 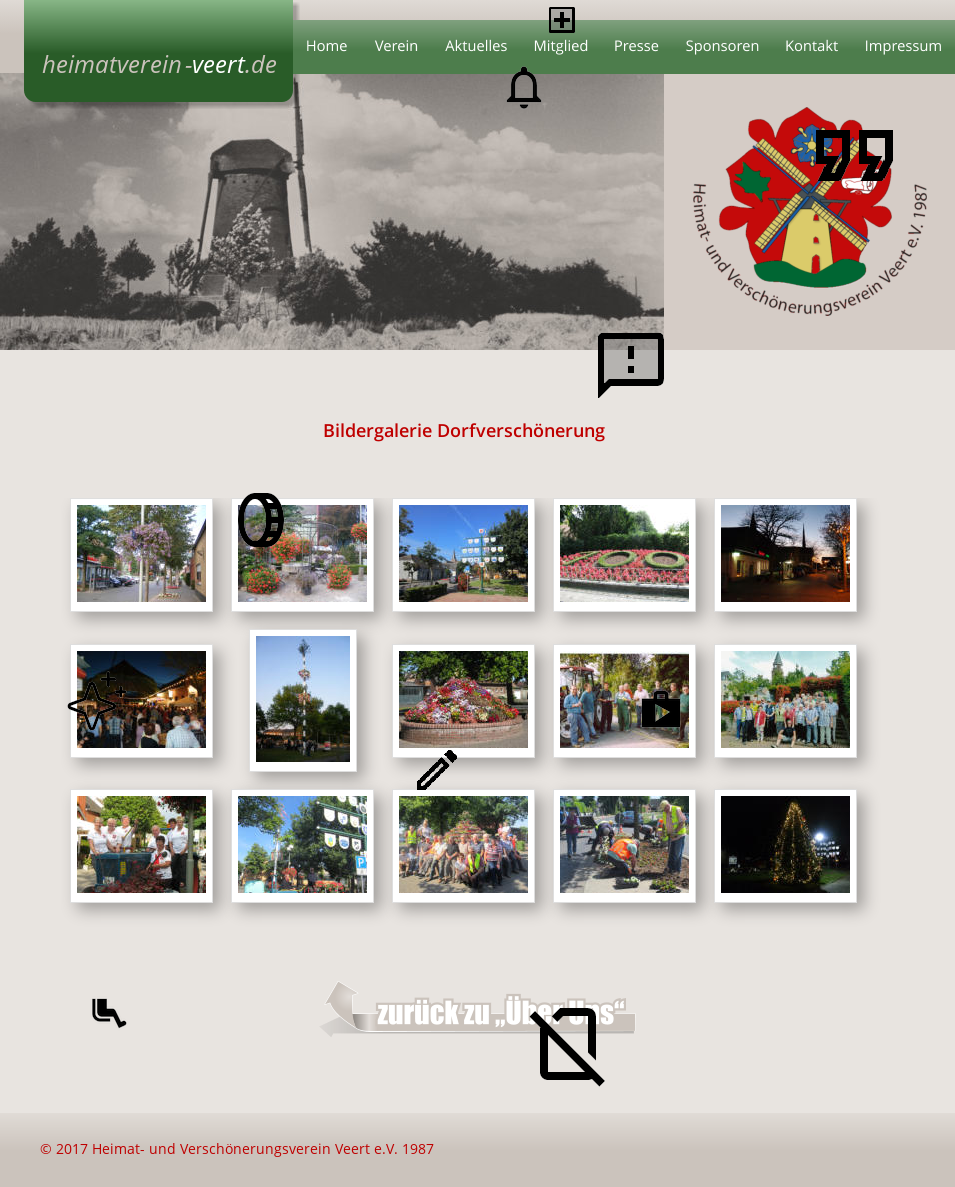 What do you see at coordinates (524, 87) in the screenshot?
I see `view your notifications` at bounding box center [524, 87].